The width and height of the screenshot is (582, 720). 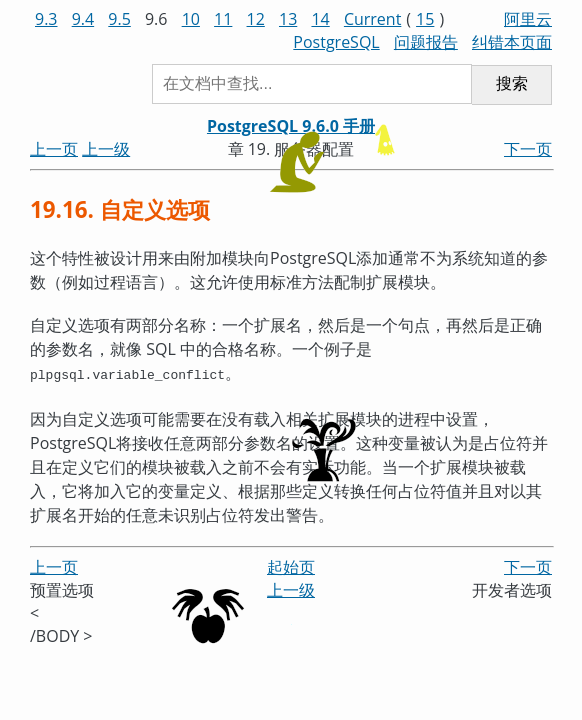 I want to click on indicates a prayer or meditation area, so click(x=297, y=160).